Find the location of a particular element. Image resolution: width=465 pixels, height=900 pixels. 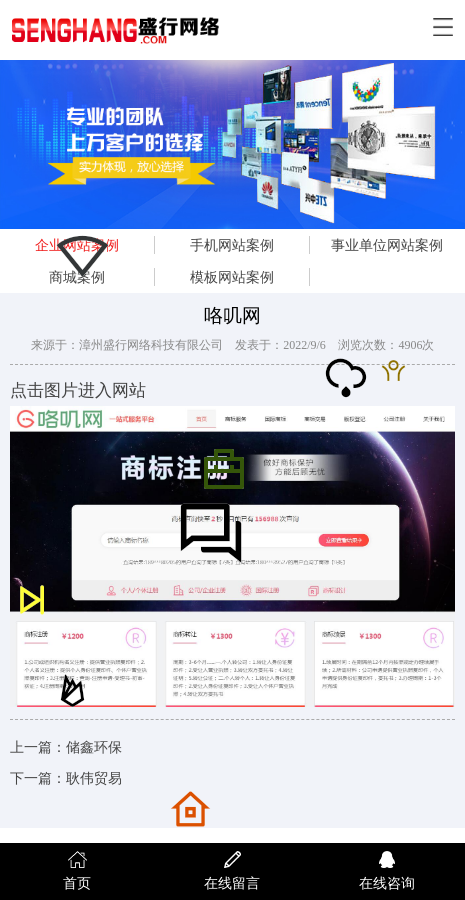

accessibility or inclusive design features is located at coordinates (393, 370).